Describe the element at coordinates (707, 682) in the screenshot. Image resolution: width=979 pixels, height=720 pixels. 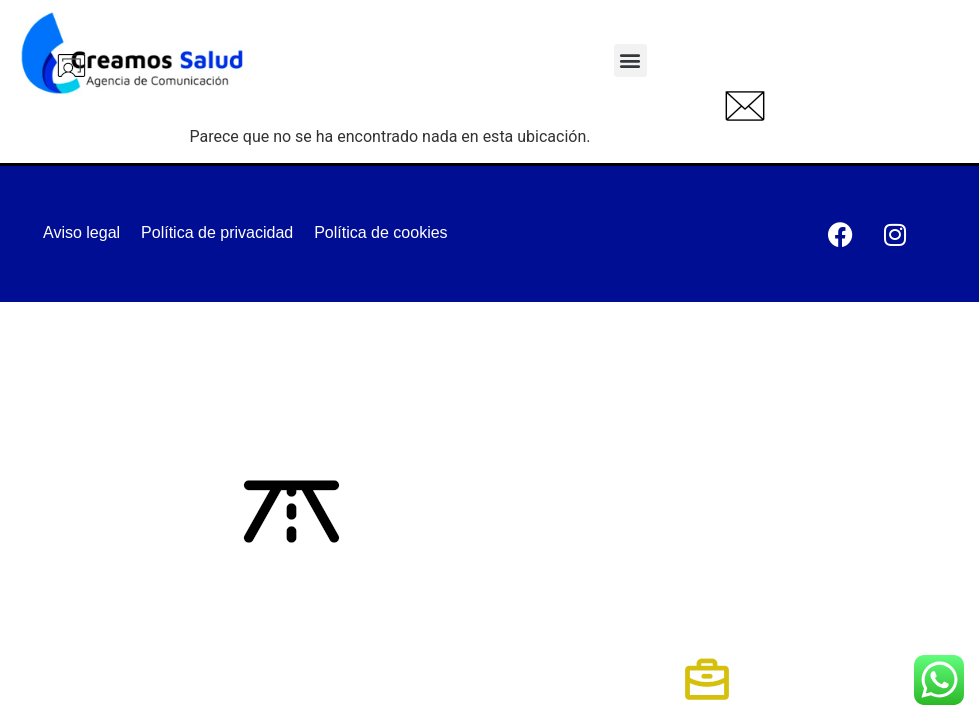
I see `access work or business-related content` at that location.